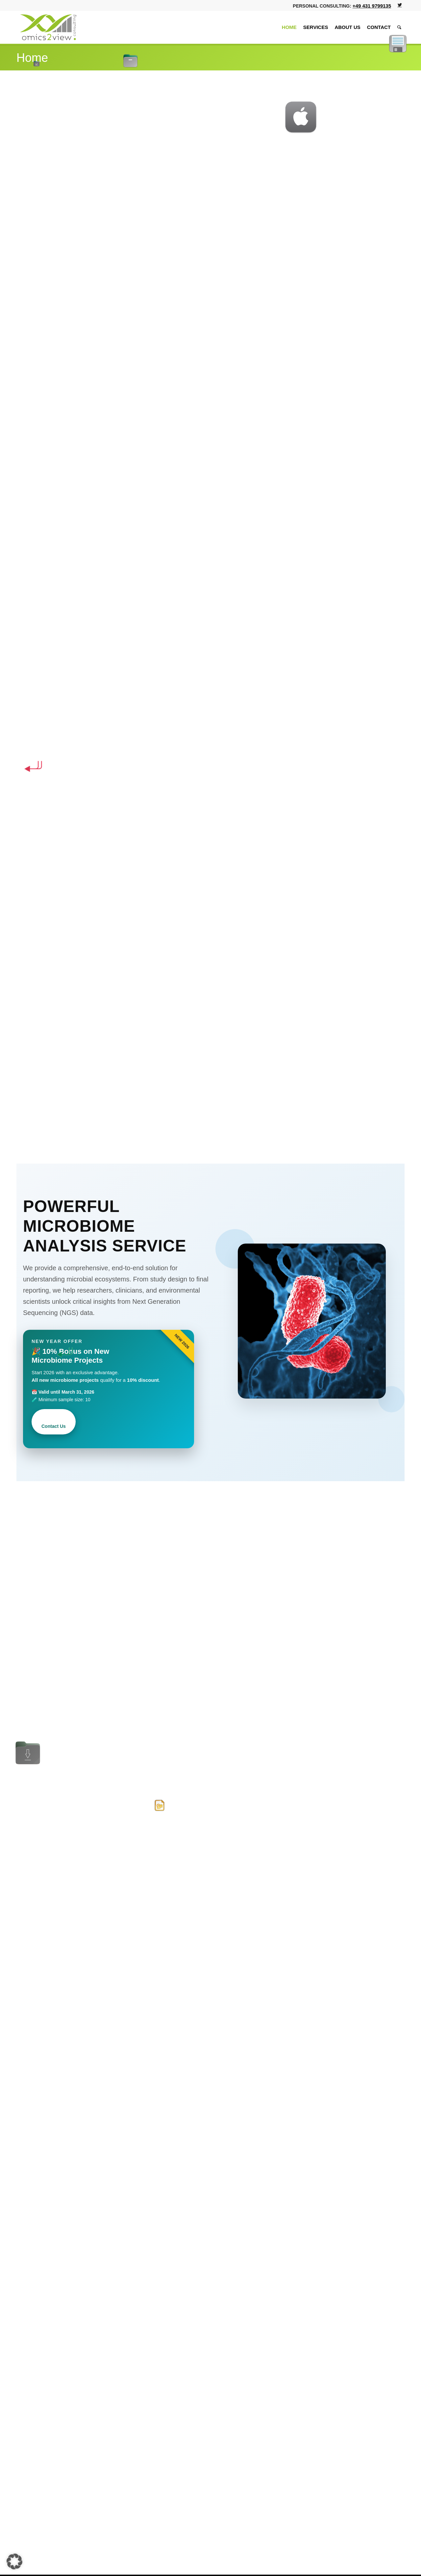 This screenshot has height=2576, width=421. I want to click on save the current file or document, so click(398, 43).